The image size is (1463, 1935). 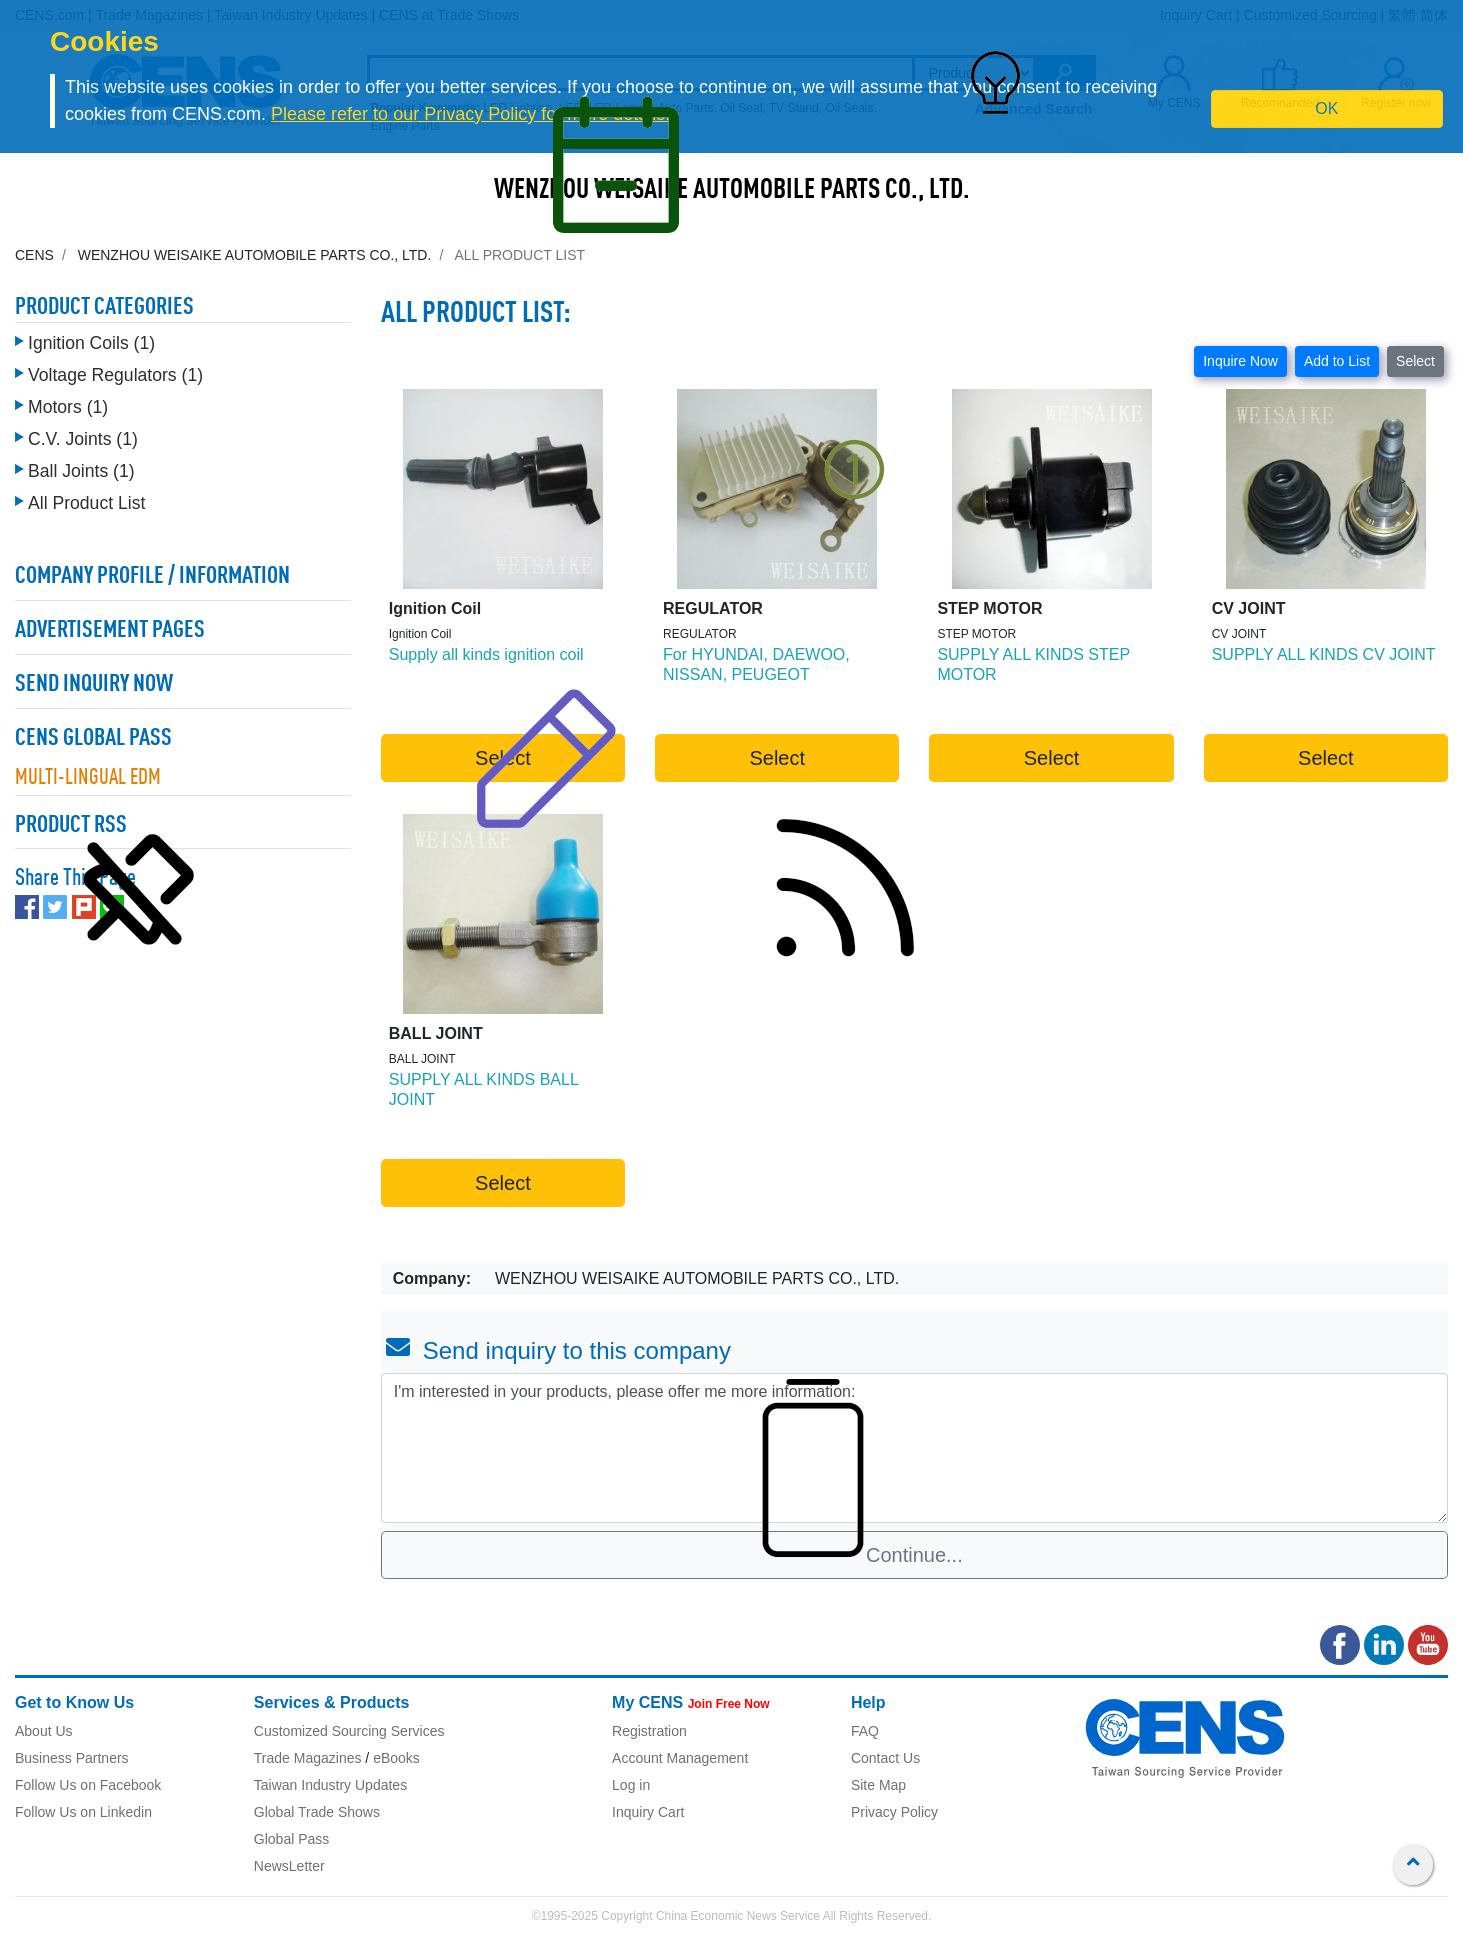 I want to click on subscribe to RSS feed, so click(x=835, y=897).